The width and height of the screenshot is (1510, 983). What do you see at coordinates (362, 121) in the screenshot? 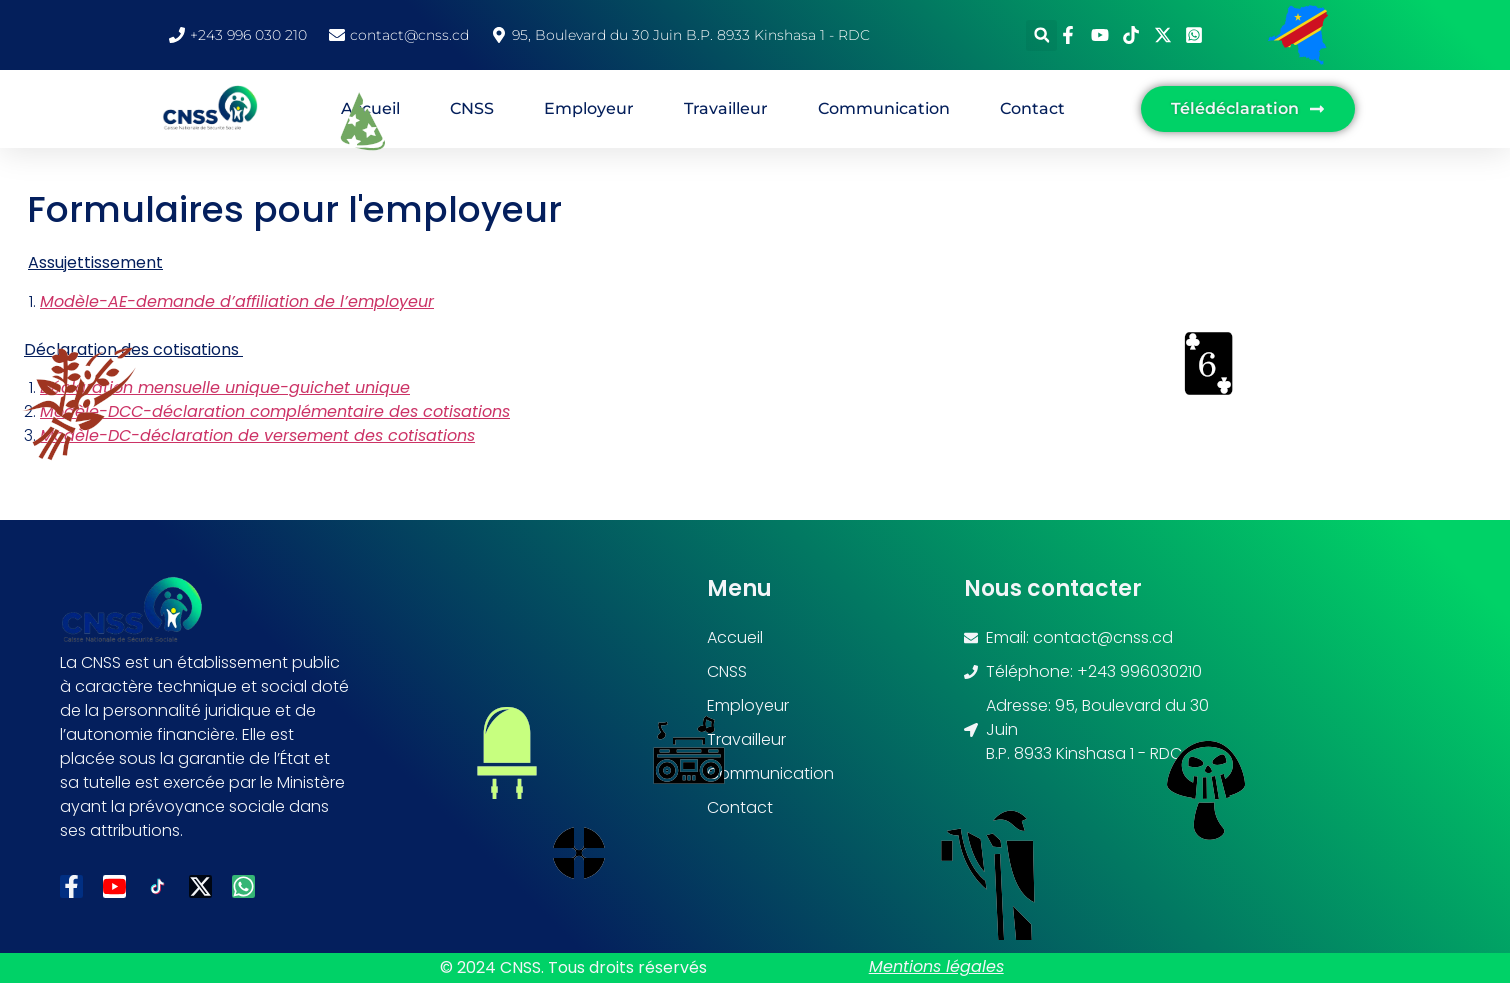
I see `indicates a celebration or birthday event` at bounding box center [362, 121].